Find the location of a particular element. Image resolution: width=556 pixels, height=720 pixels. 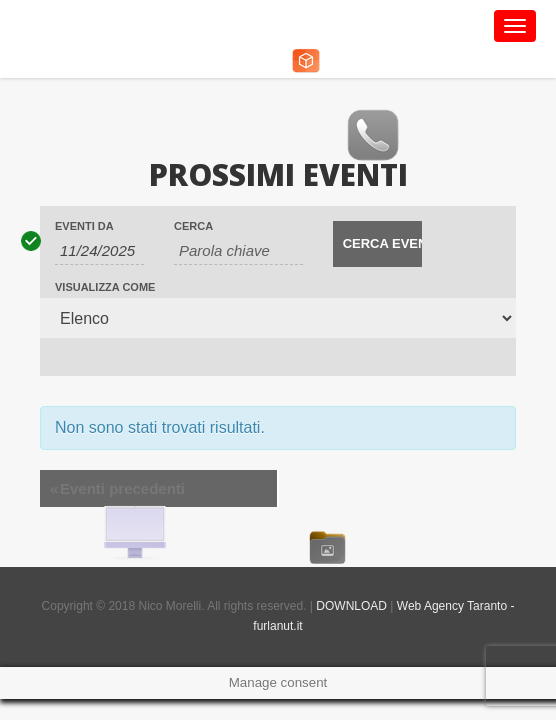

open a 3D model file is located at coordinates (306, 60).